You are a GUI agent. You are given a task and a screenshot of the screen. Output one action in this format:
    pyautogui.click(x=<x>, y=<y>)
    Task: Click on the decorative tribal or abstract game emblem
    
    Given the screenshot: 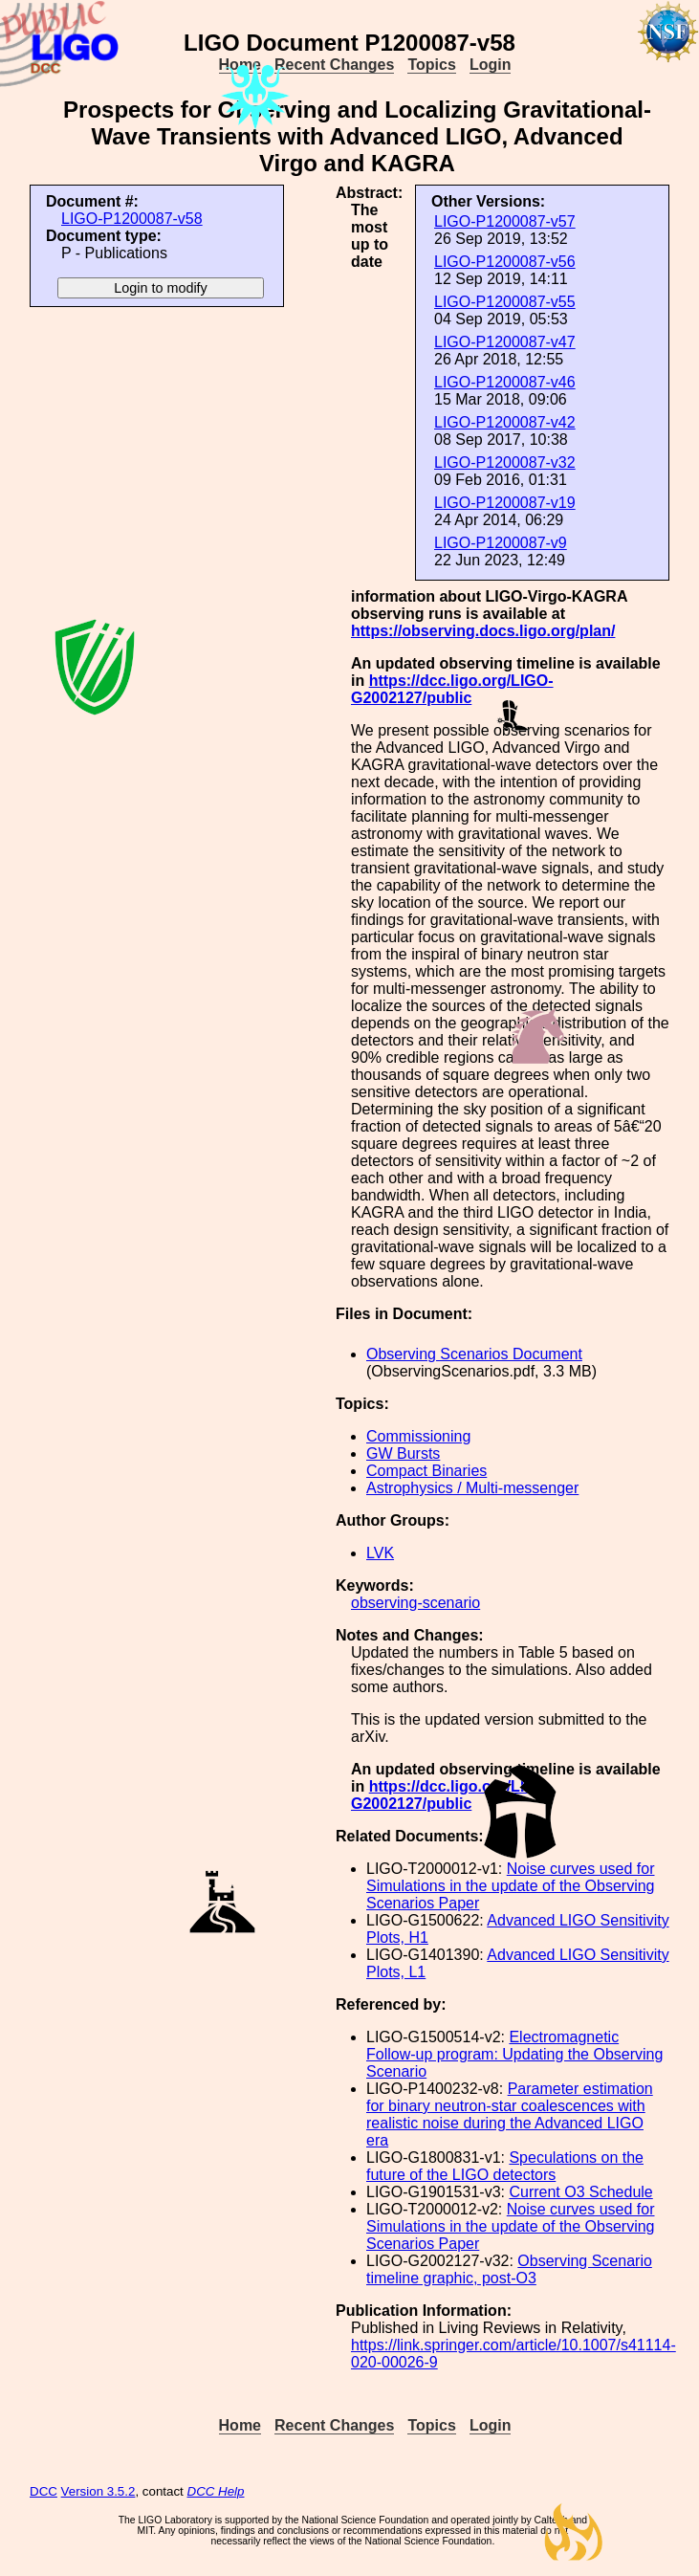 What is the action you would take?
    pyautogui.click(x=255, y=96)
    